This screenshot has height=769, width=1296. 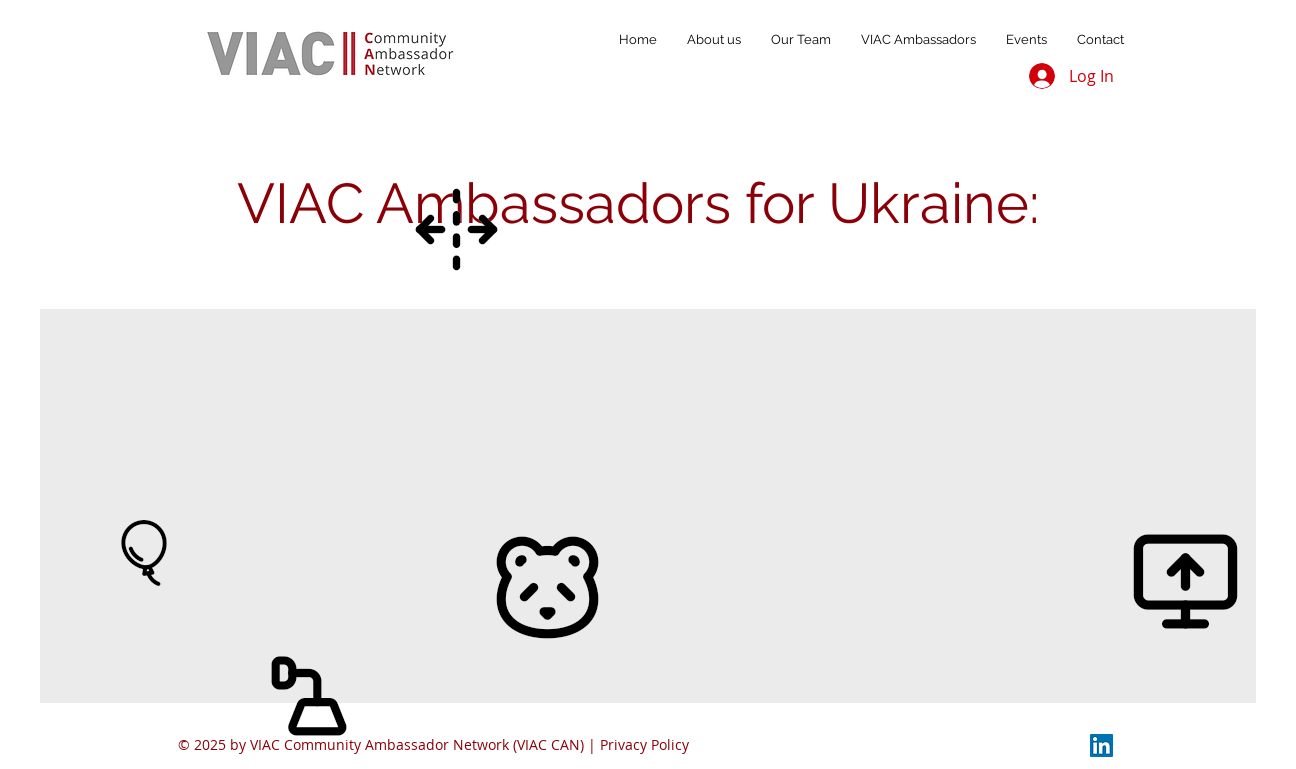 What do you see at coordinates (1185, 581) in the screenshot?
I see `upload file to display or screen` at bounding box center [1185, 581].